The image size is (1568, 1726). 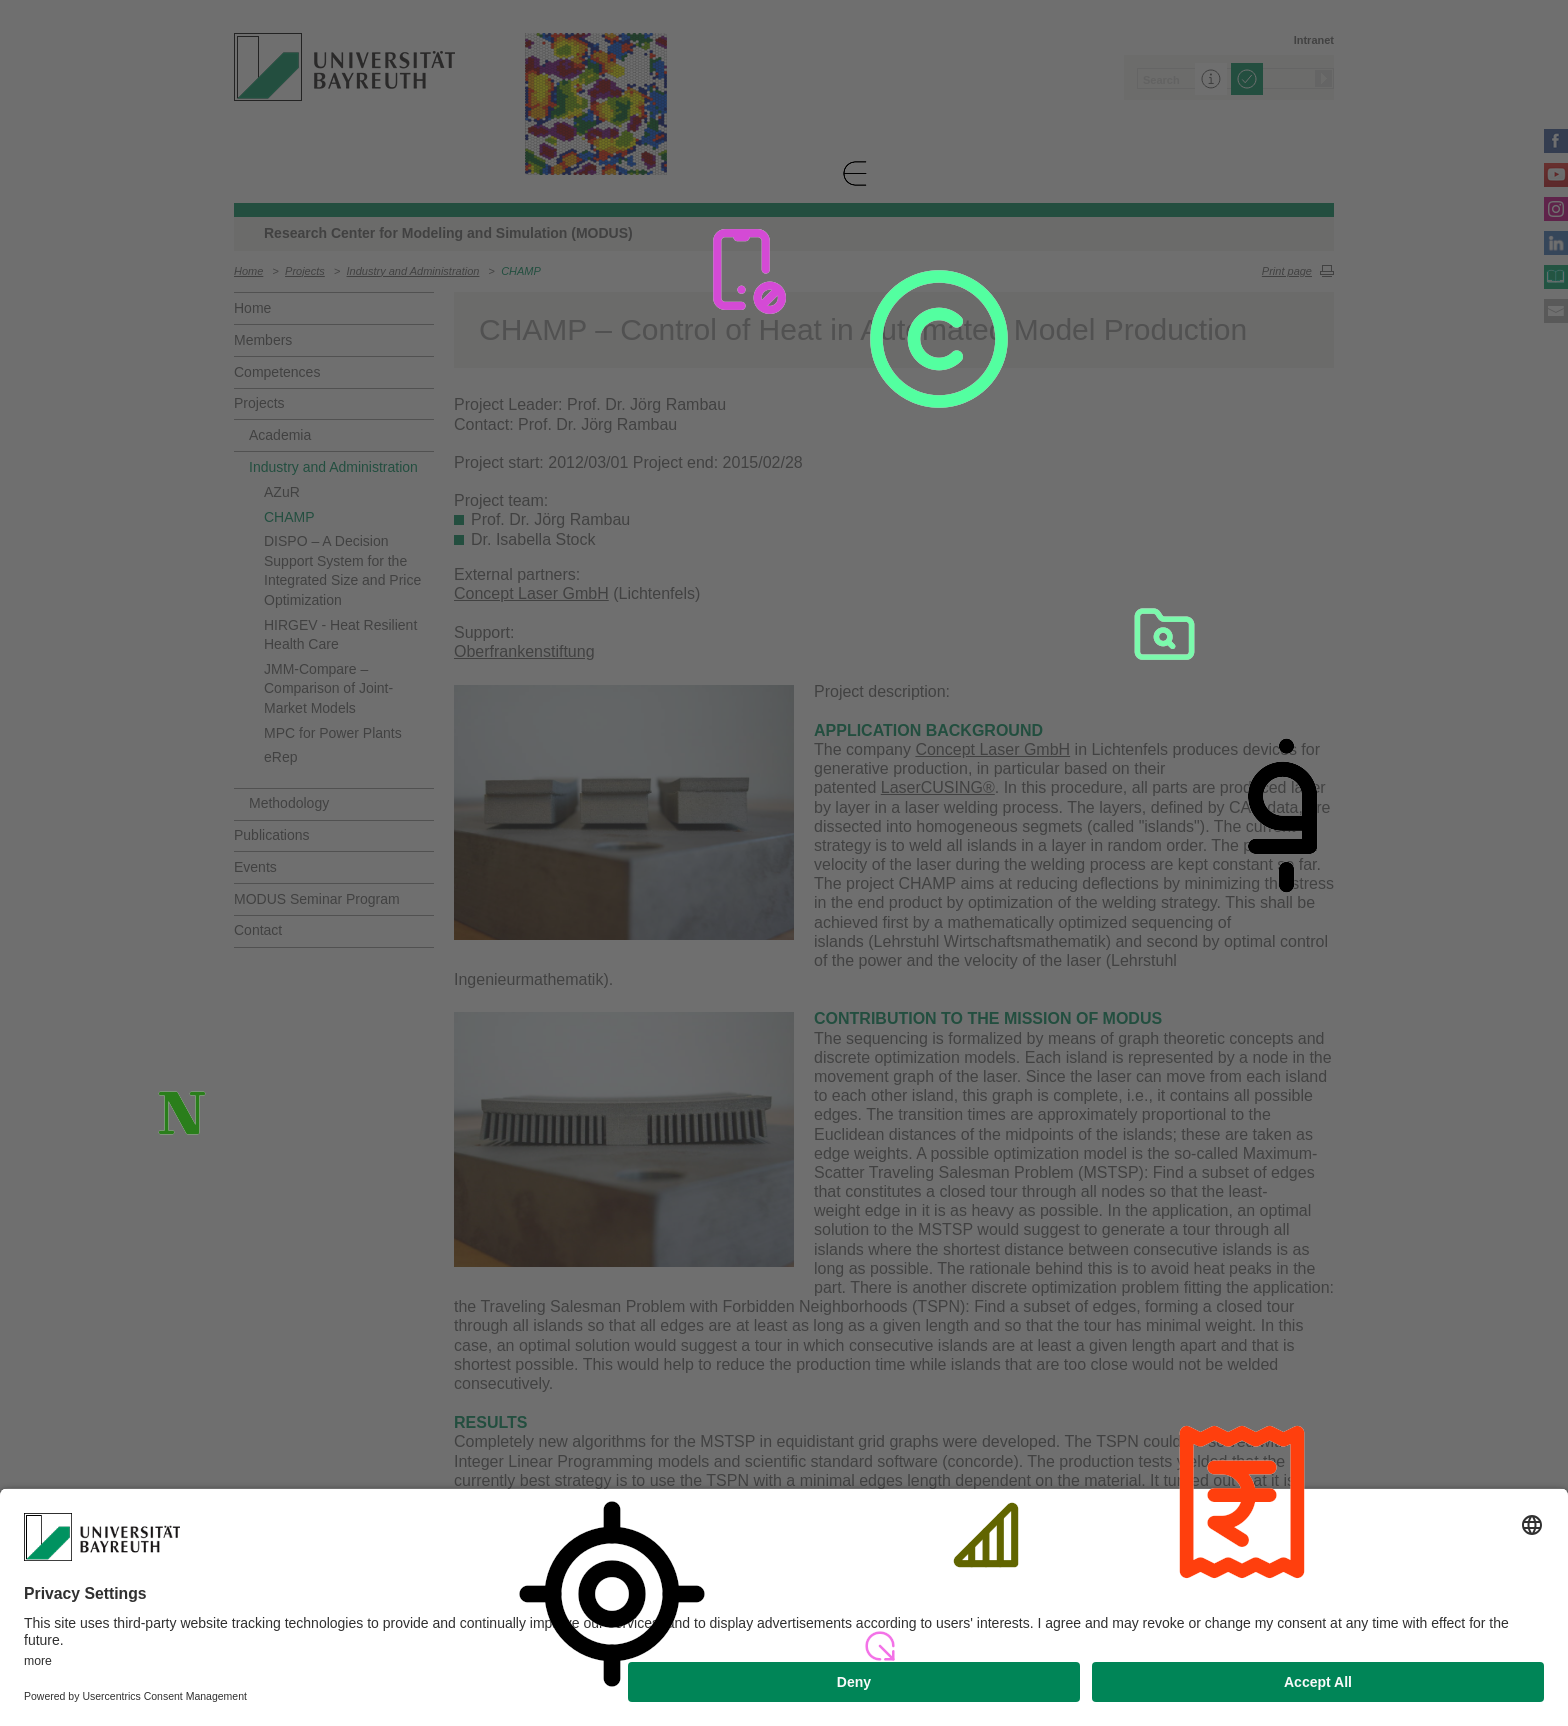 I want to click on open notion app, so click(x=182, y=1113).